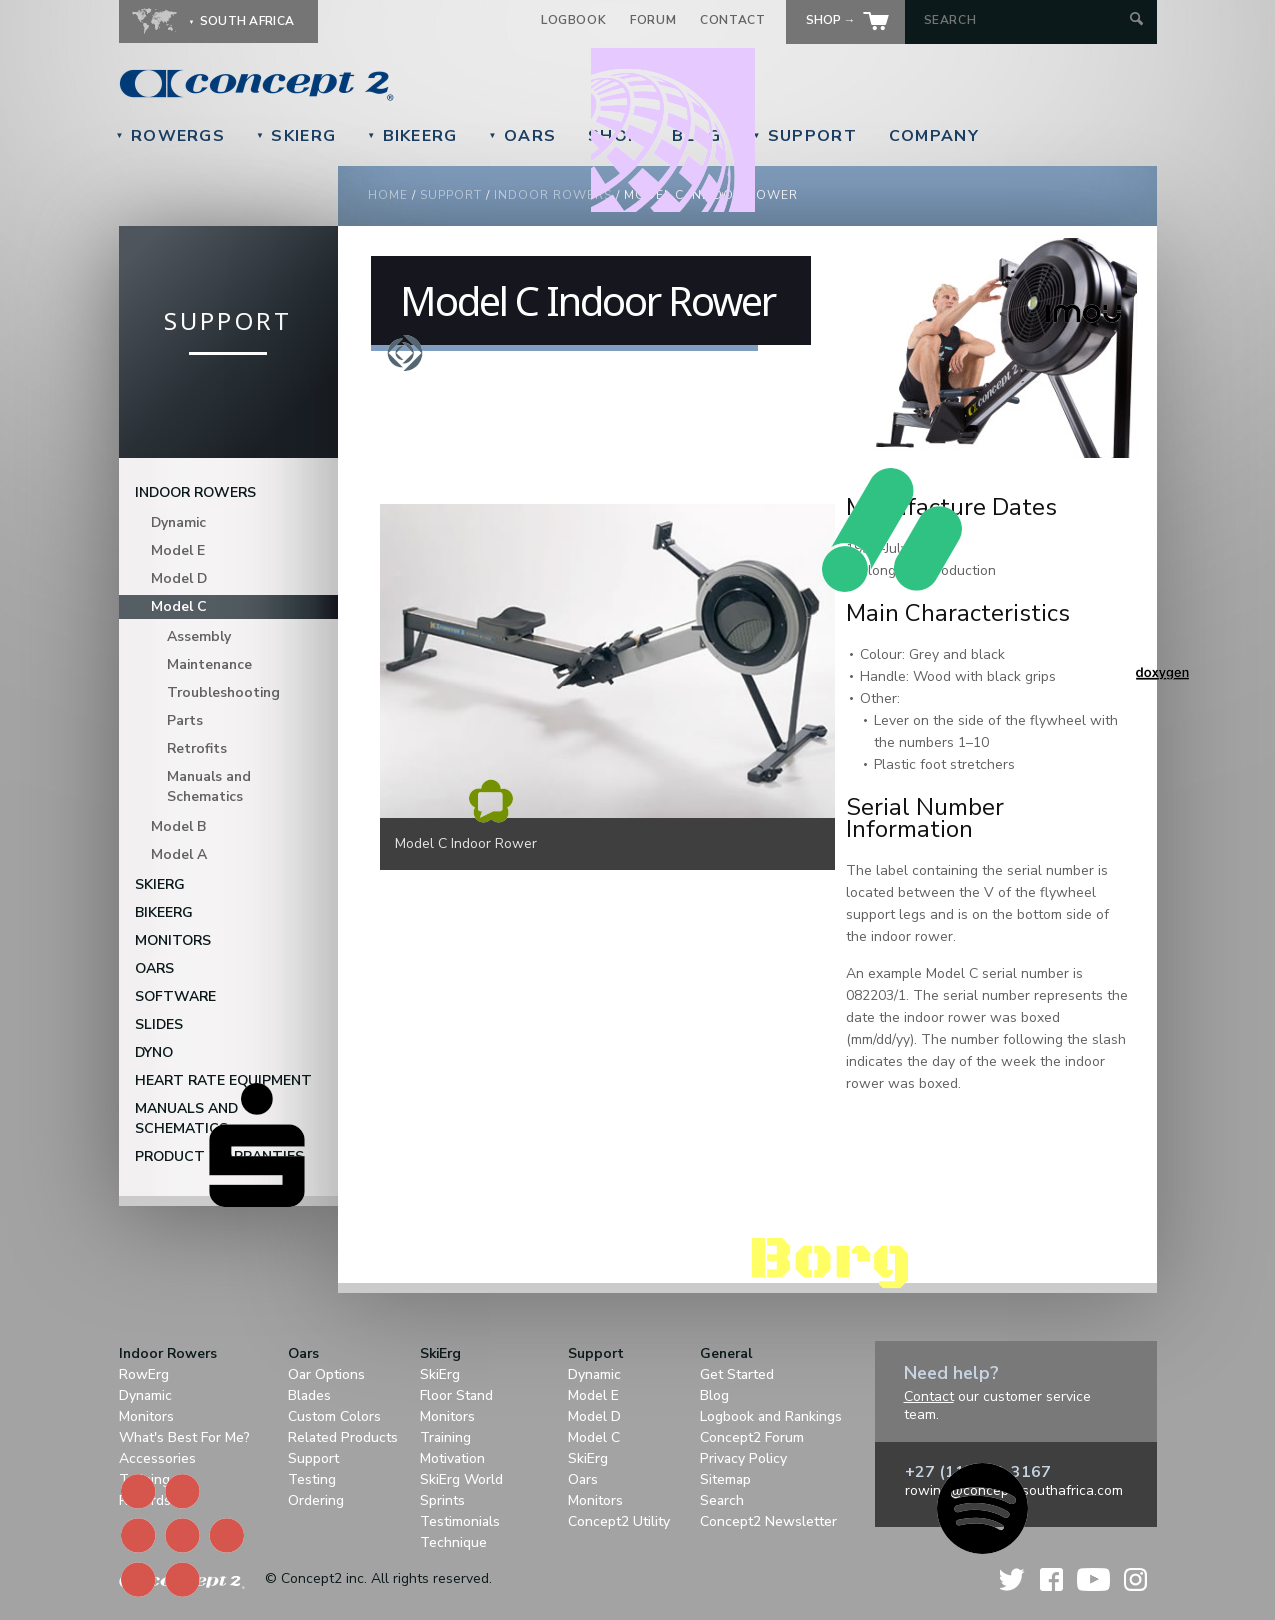 Image resolution: width=1275 pixels, height=1620 pixels. I want to click on open the imou smart home camera app, so click(1083, 313).